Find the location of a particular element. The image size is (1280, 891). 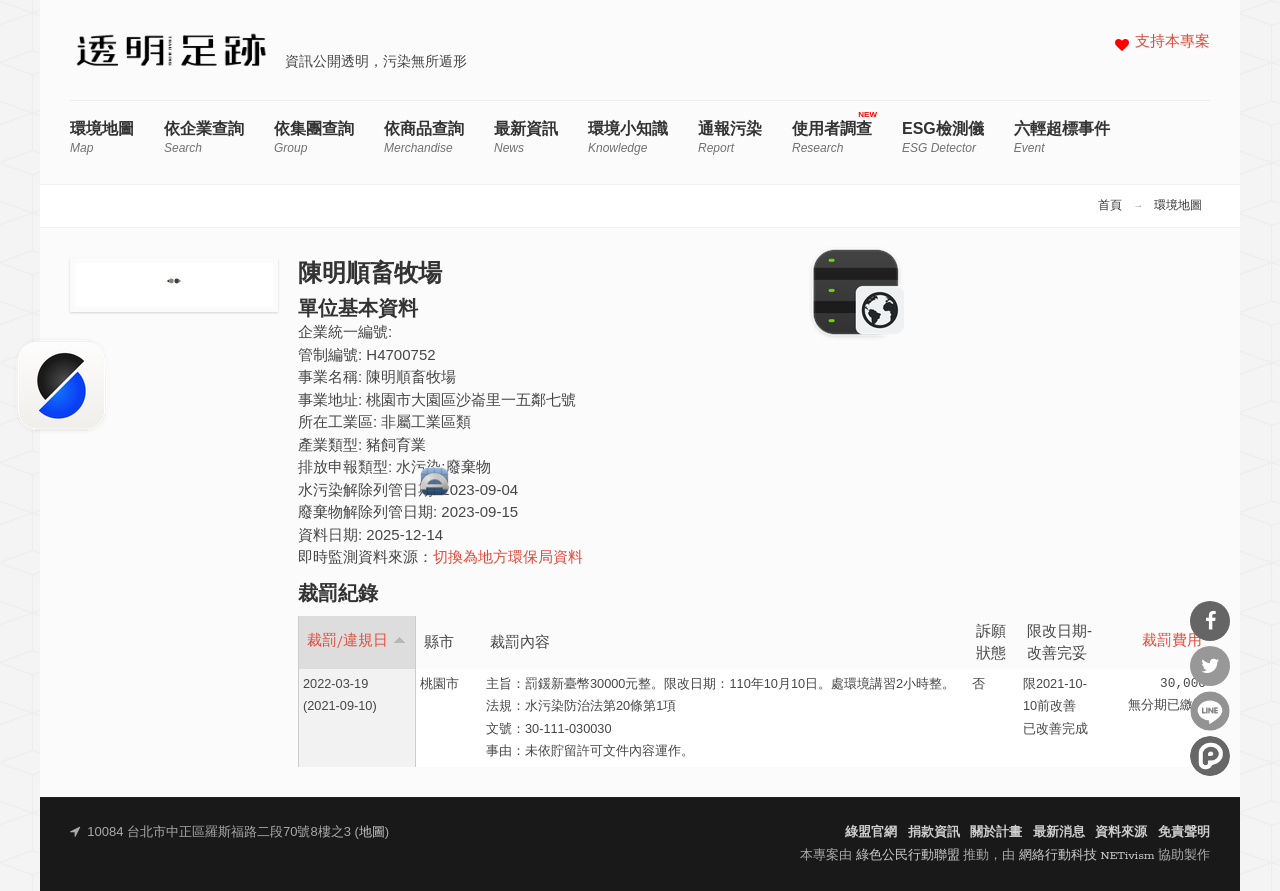

configure web server network settings is located at coordinates (856, 293).